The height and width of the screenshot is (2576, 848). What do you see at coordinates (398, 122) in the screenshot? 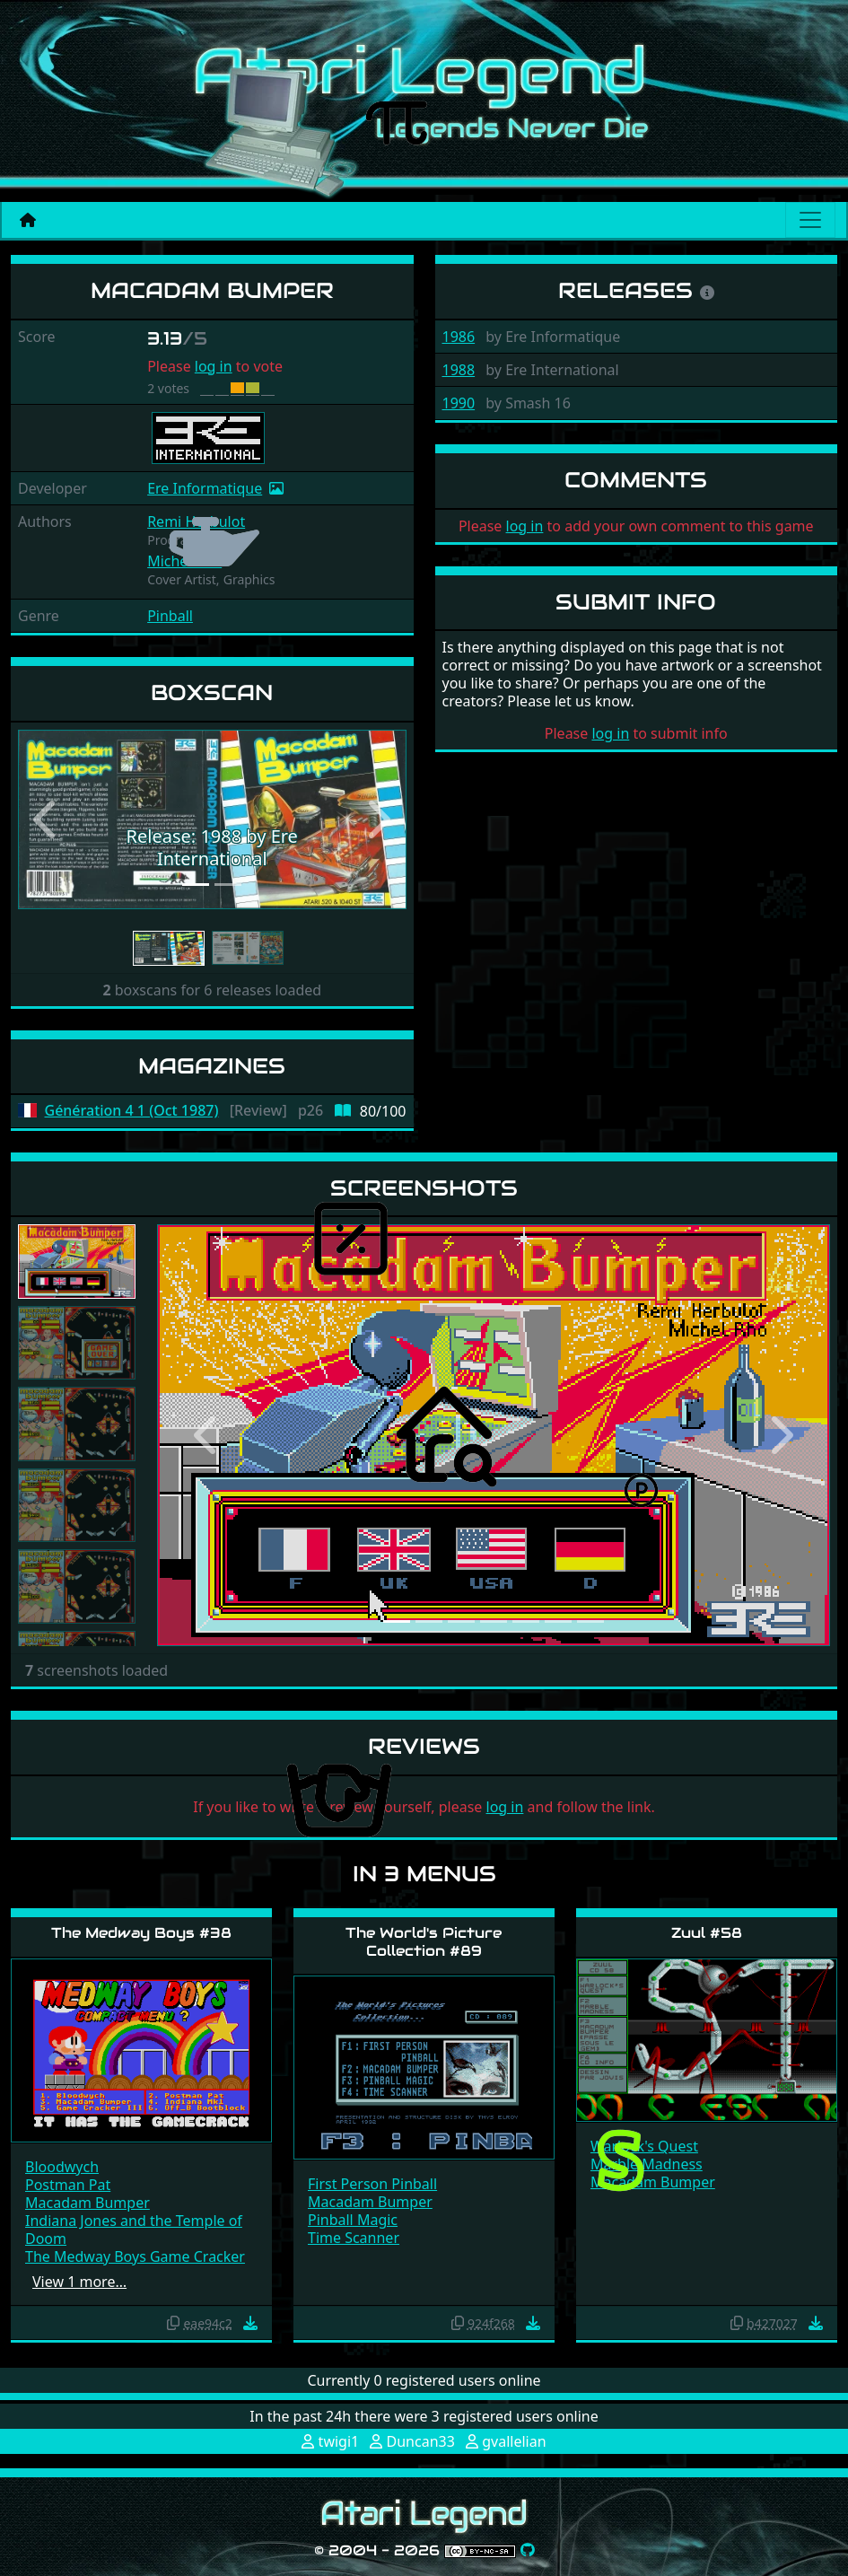
I see `access mathematical or scientific calculator functions` at bounding box center [398, 122].